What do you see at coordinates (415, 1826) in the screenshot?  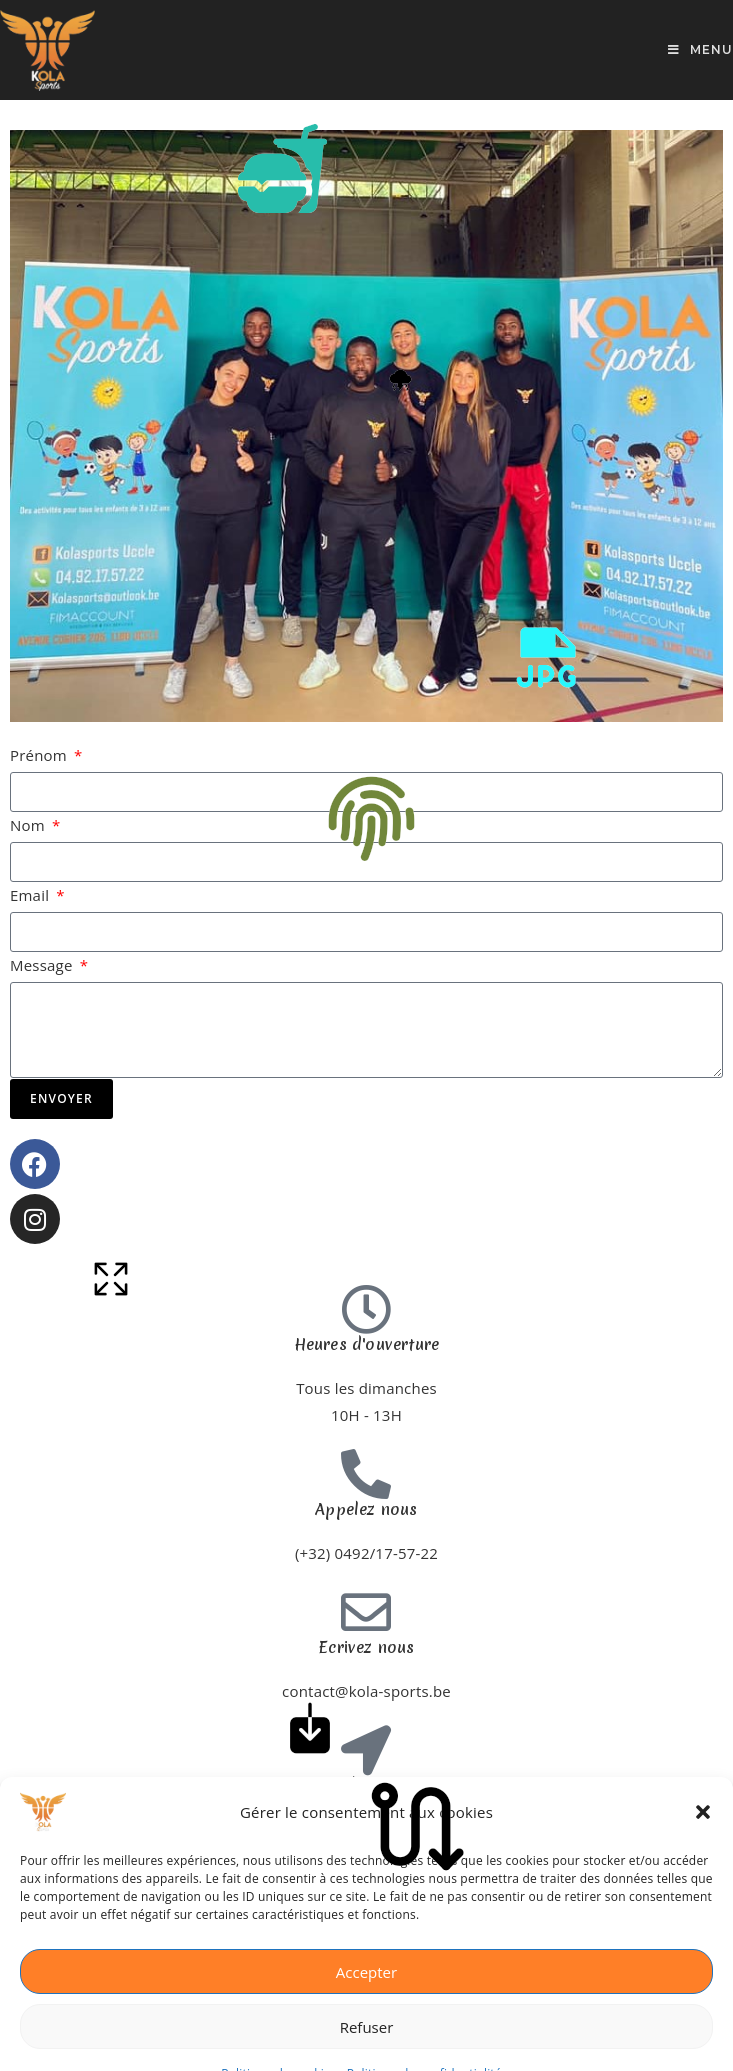 I see `indicates an s-curve or winding path ahead` at bounding box center [415, 1826].